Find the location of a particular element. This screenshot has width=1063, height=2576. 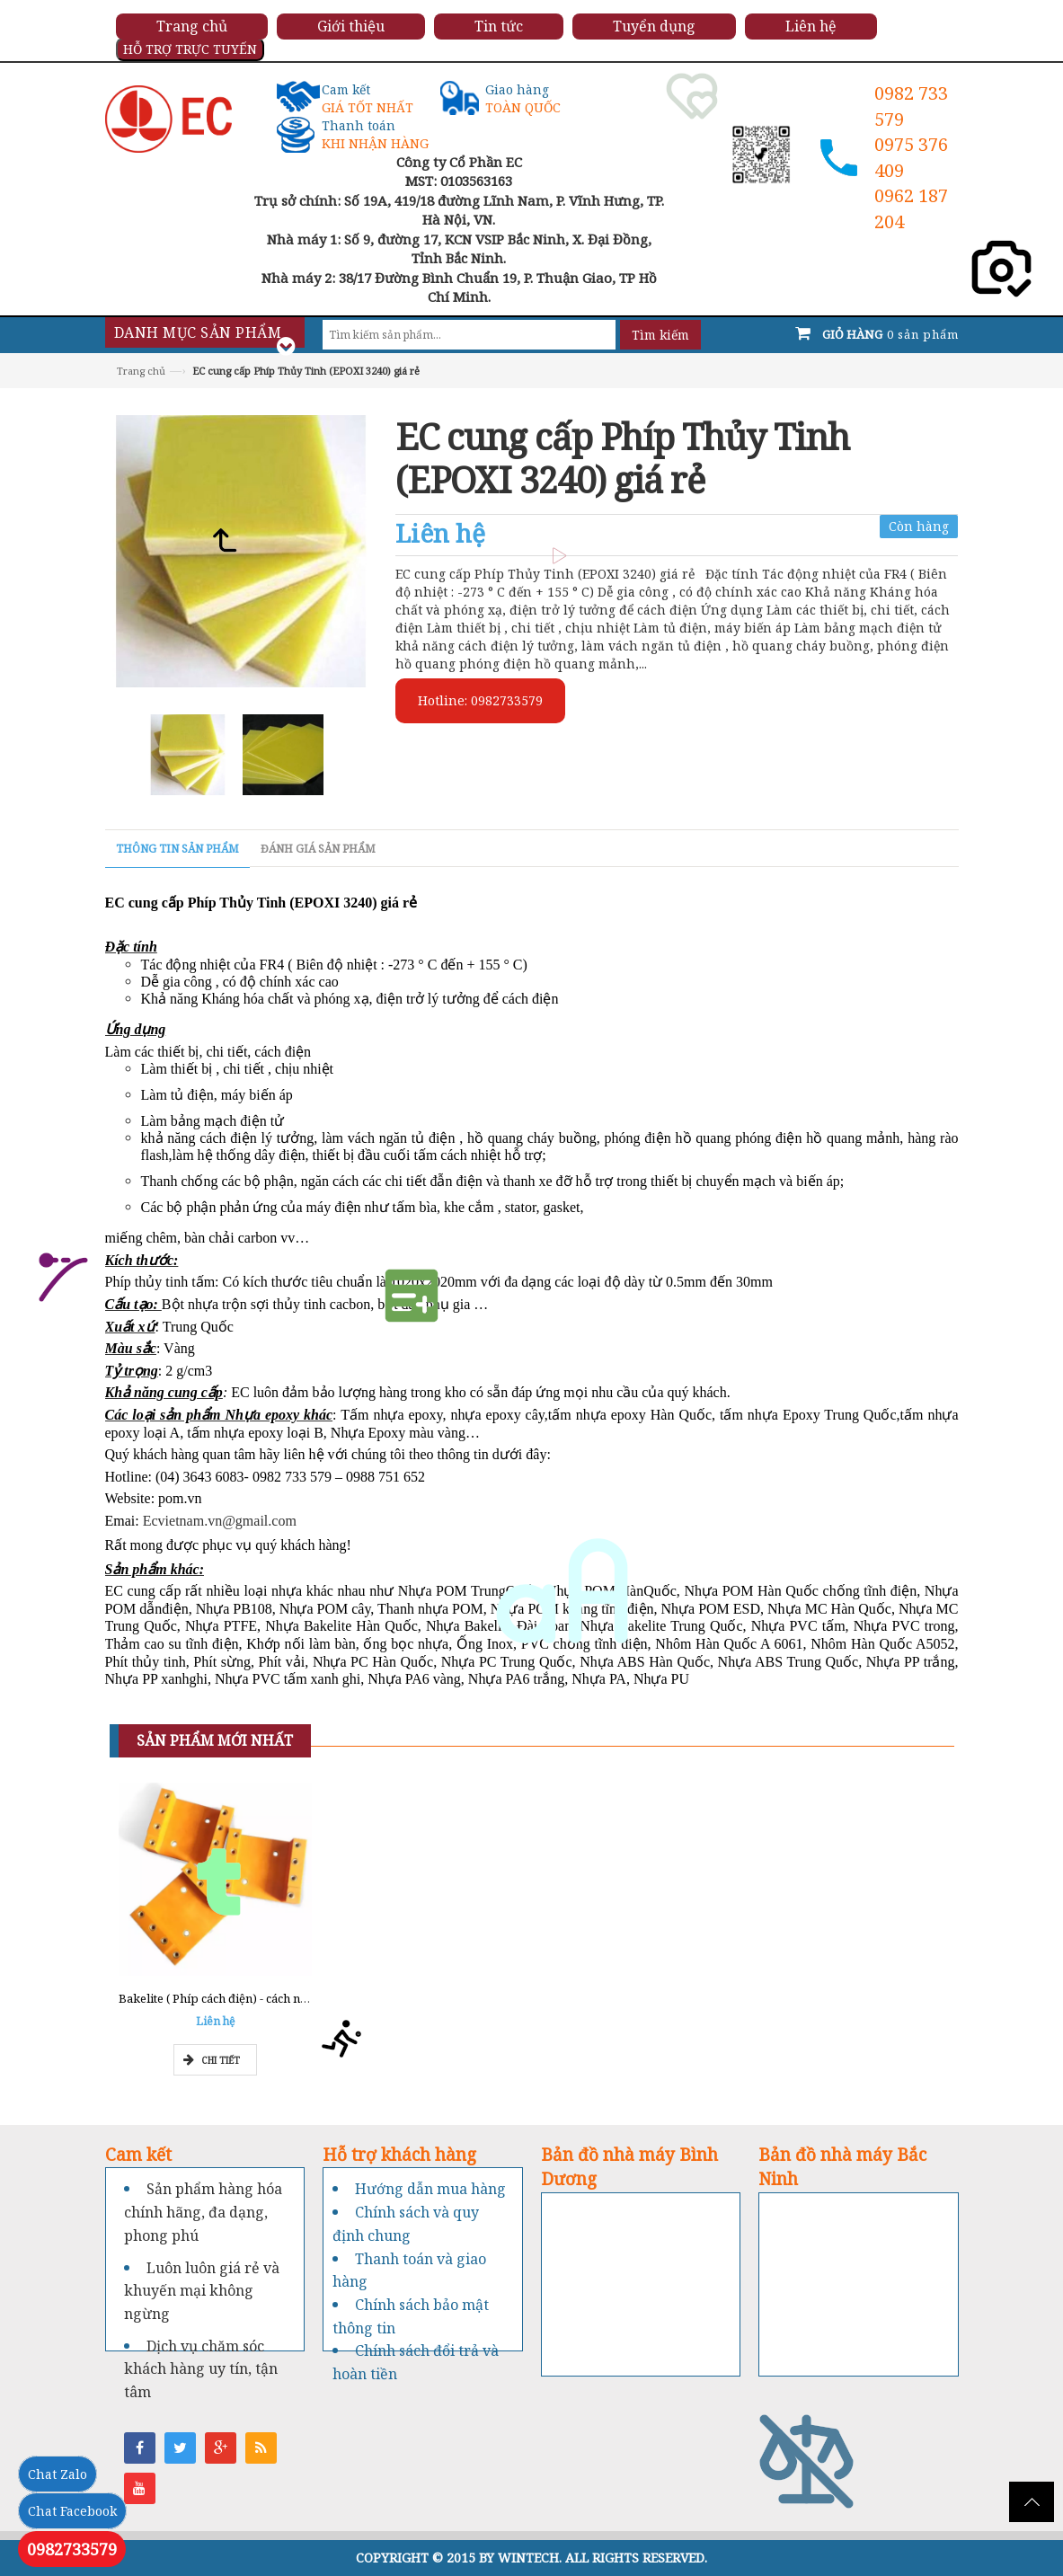

view liked or favorited items is located at coordinates (692, 96).